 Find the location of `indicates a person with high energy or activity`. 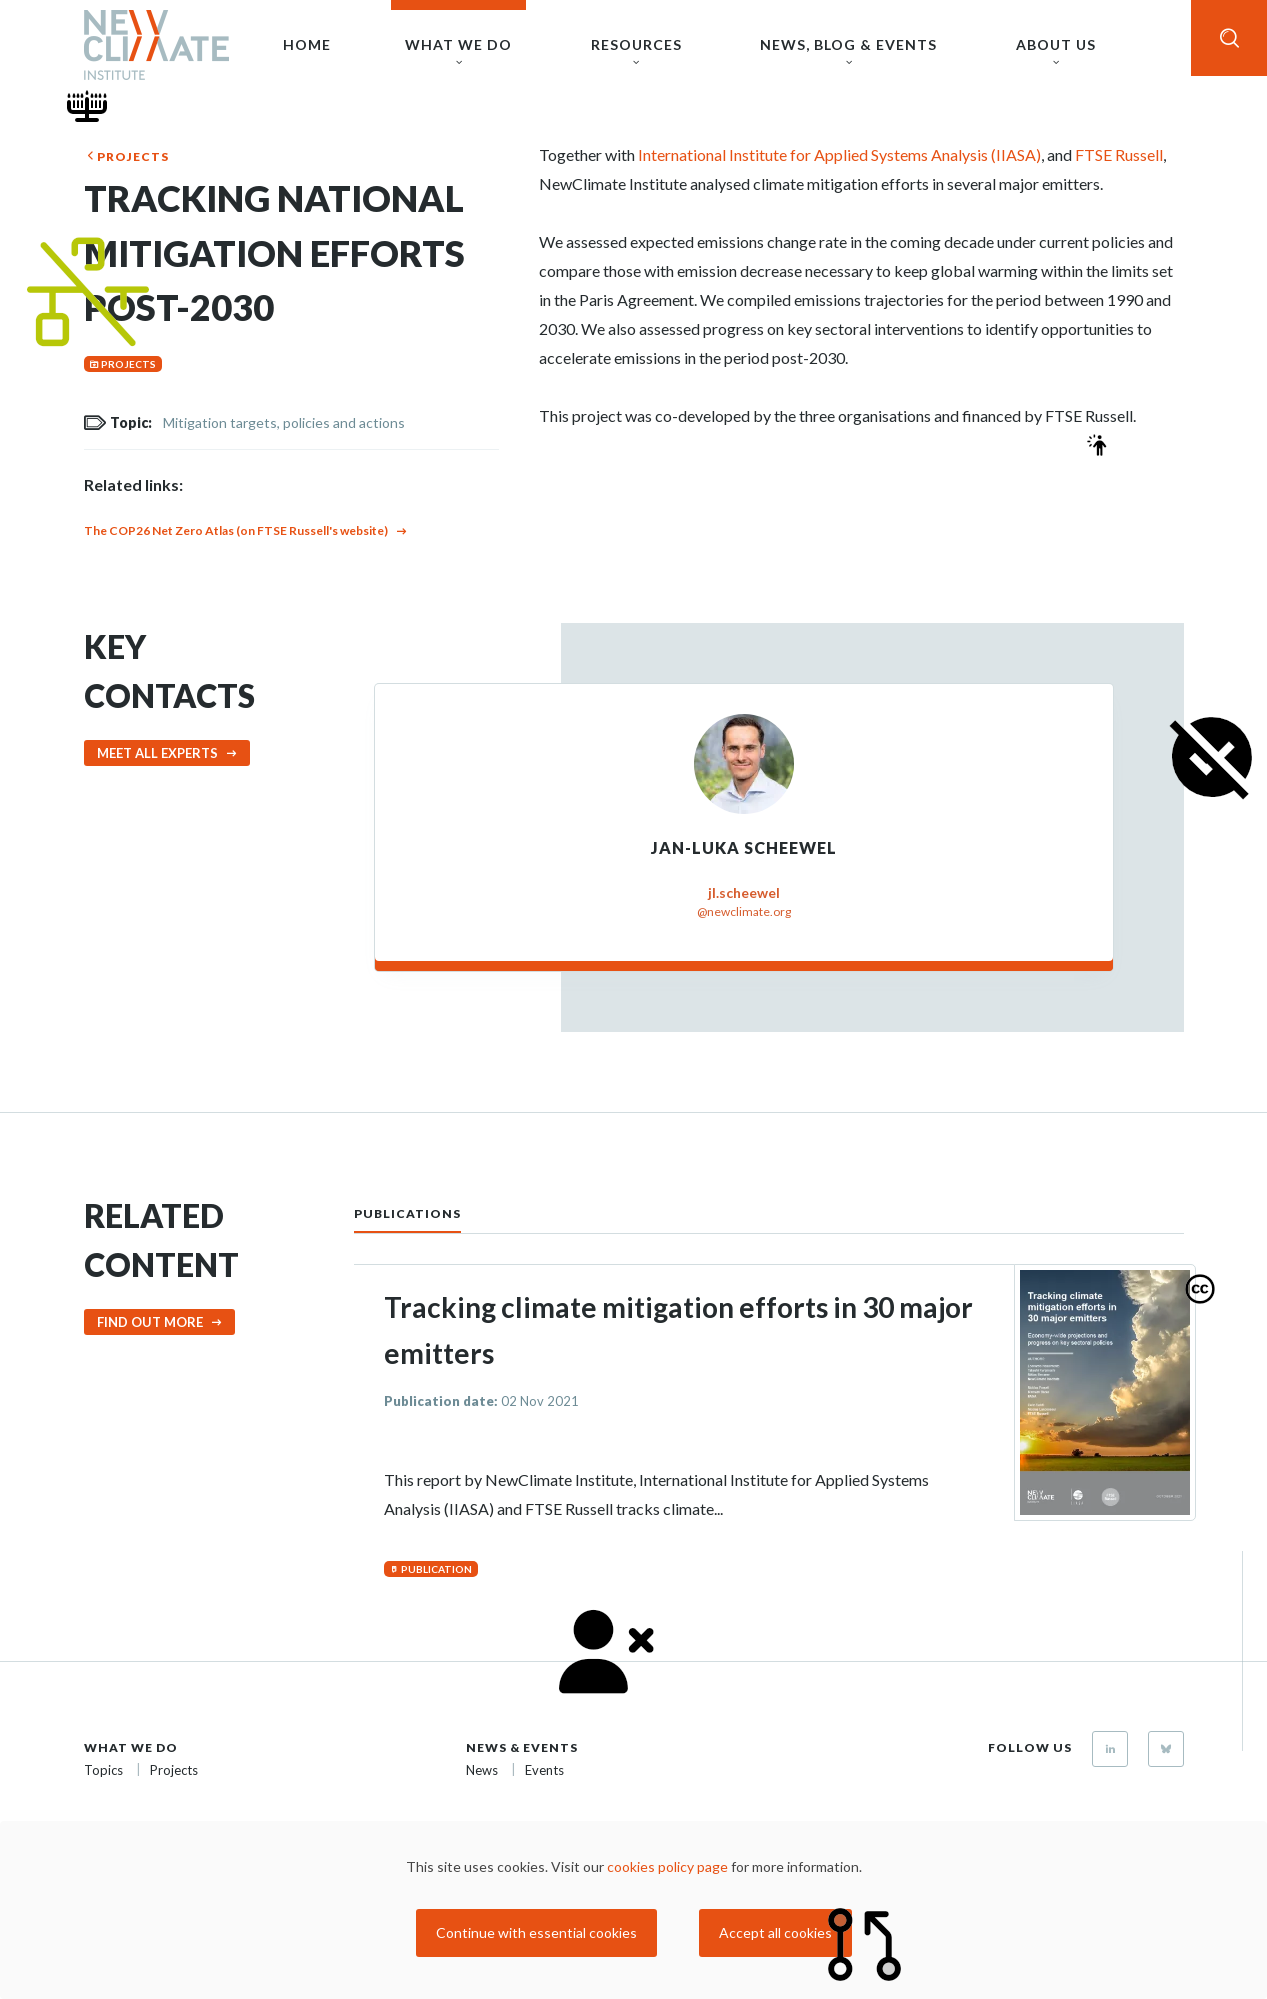

indicates a person with high energy or activity is located at coordinates (1098, 445).